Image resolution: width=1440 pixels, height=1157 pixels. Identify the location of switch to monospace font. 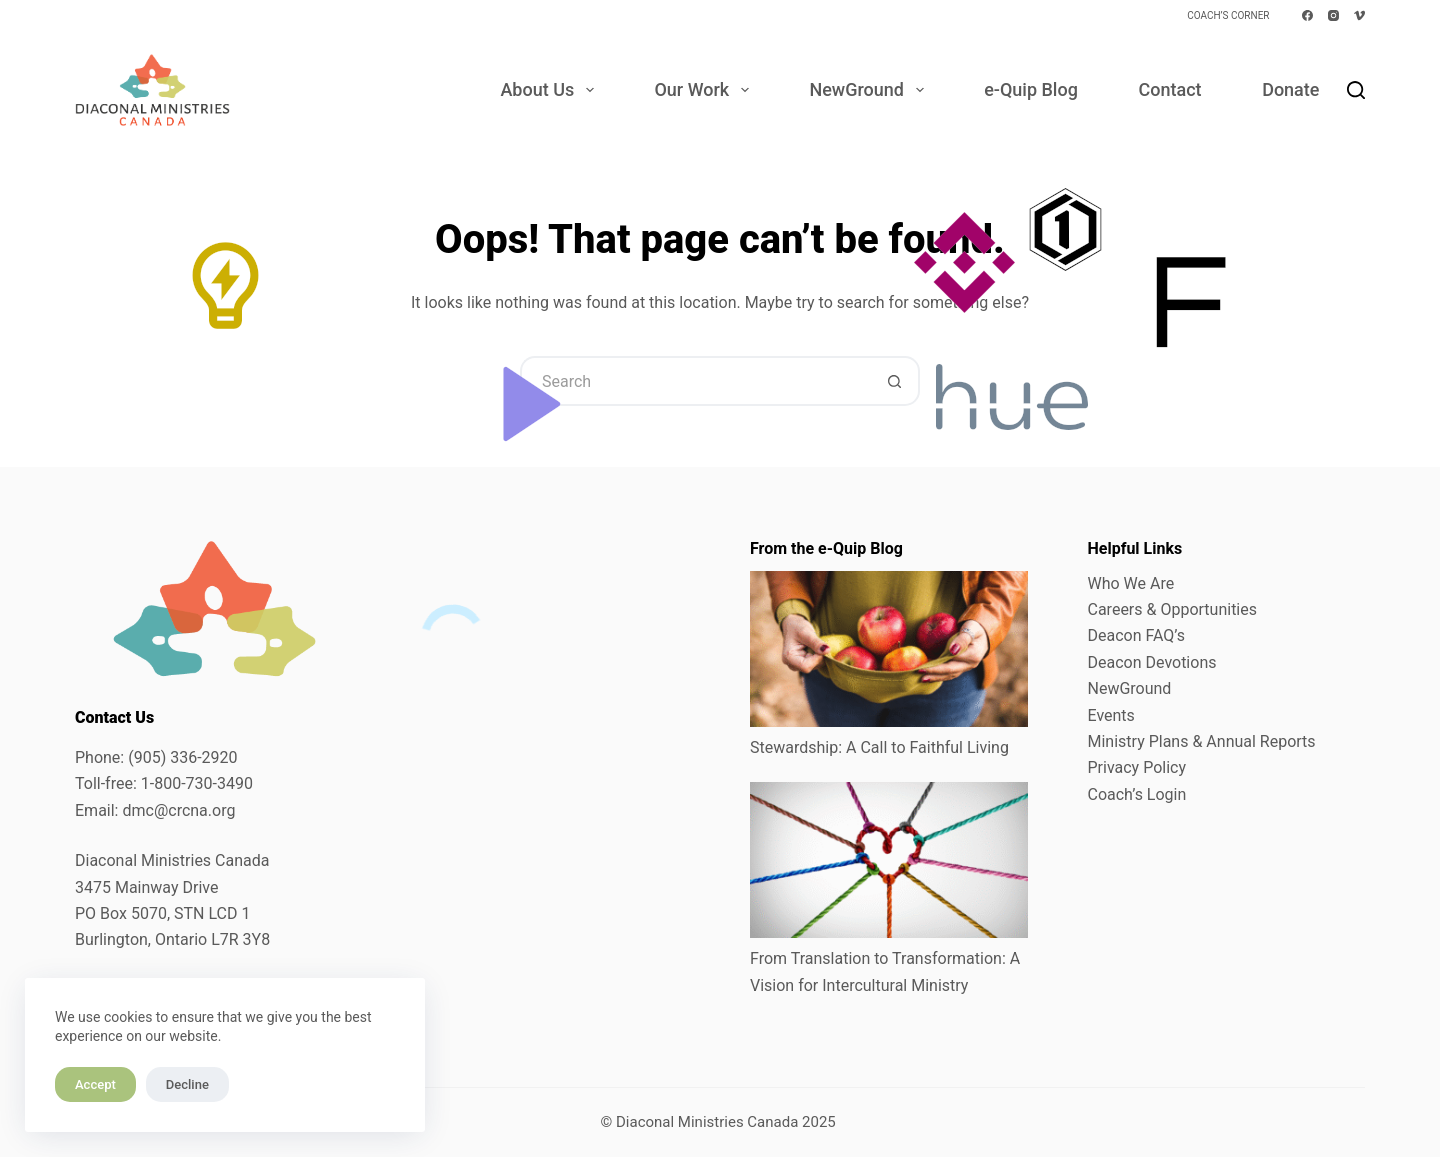
(1188, 299).